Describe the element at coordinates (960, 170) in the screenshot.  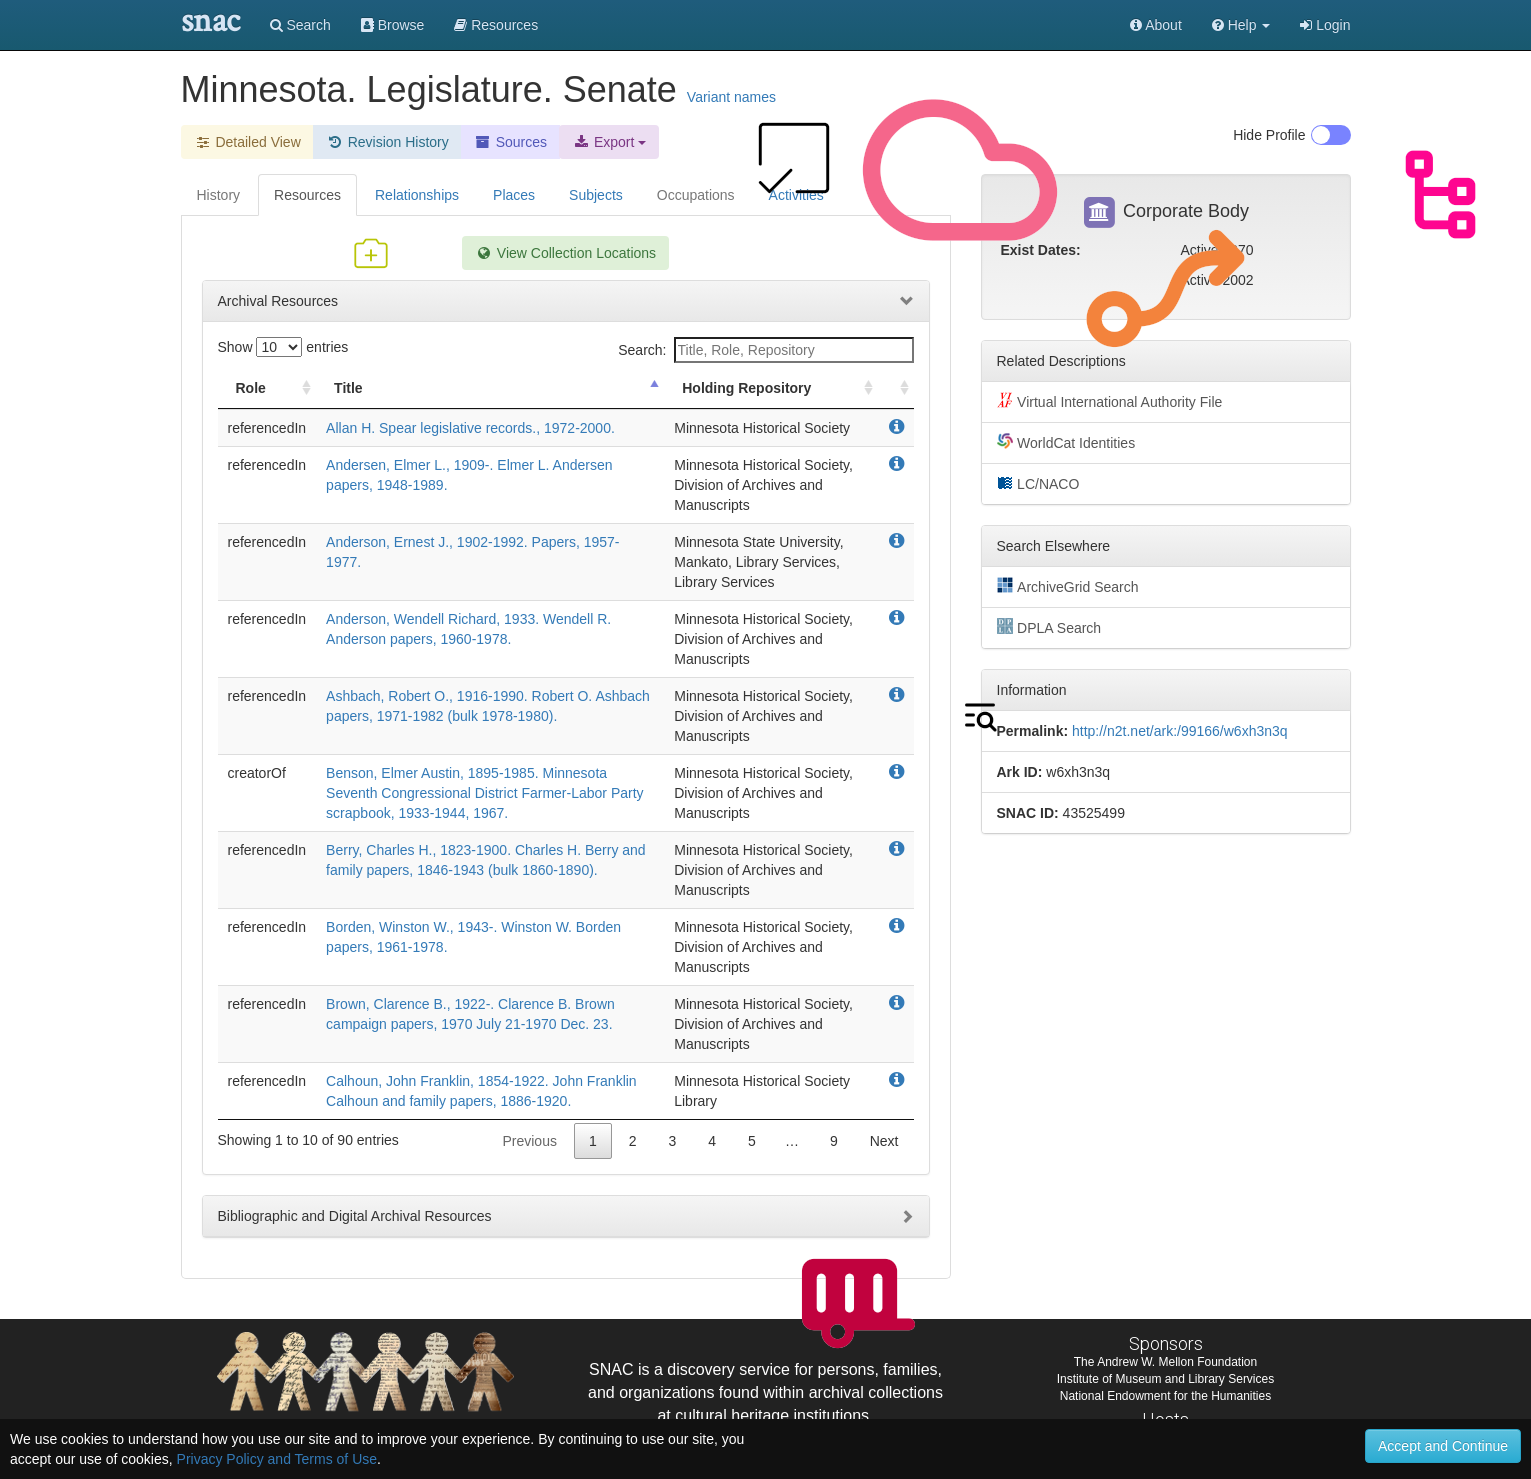
I see `access cloud storage` at that location.